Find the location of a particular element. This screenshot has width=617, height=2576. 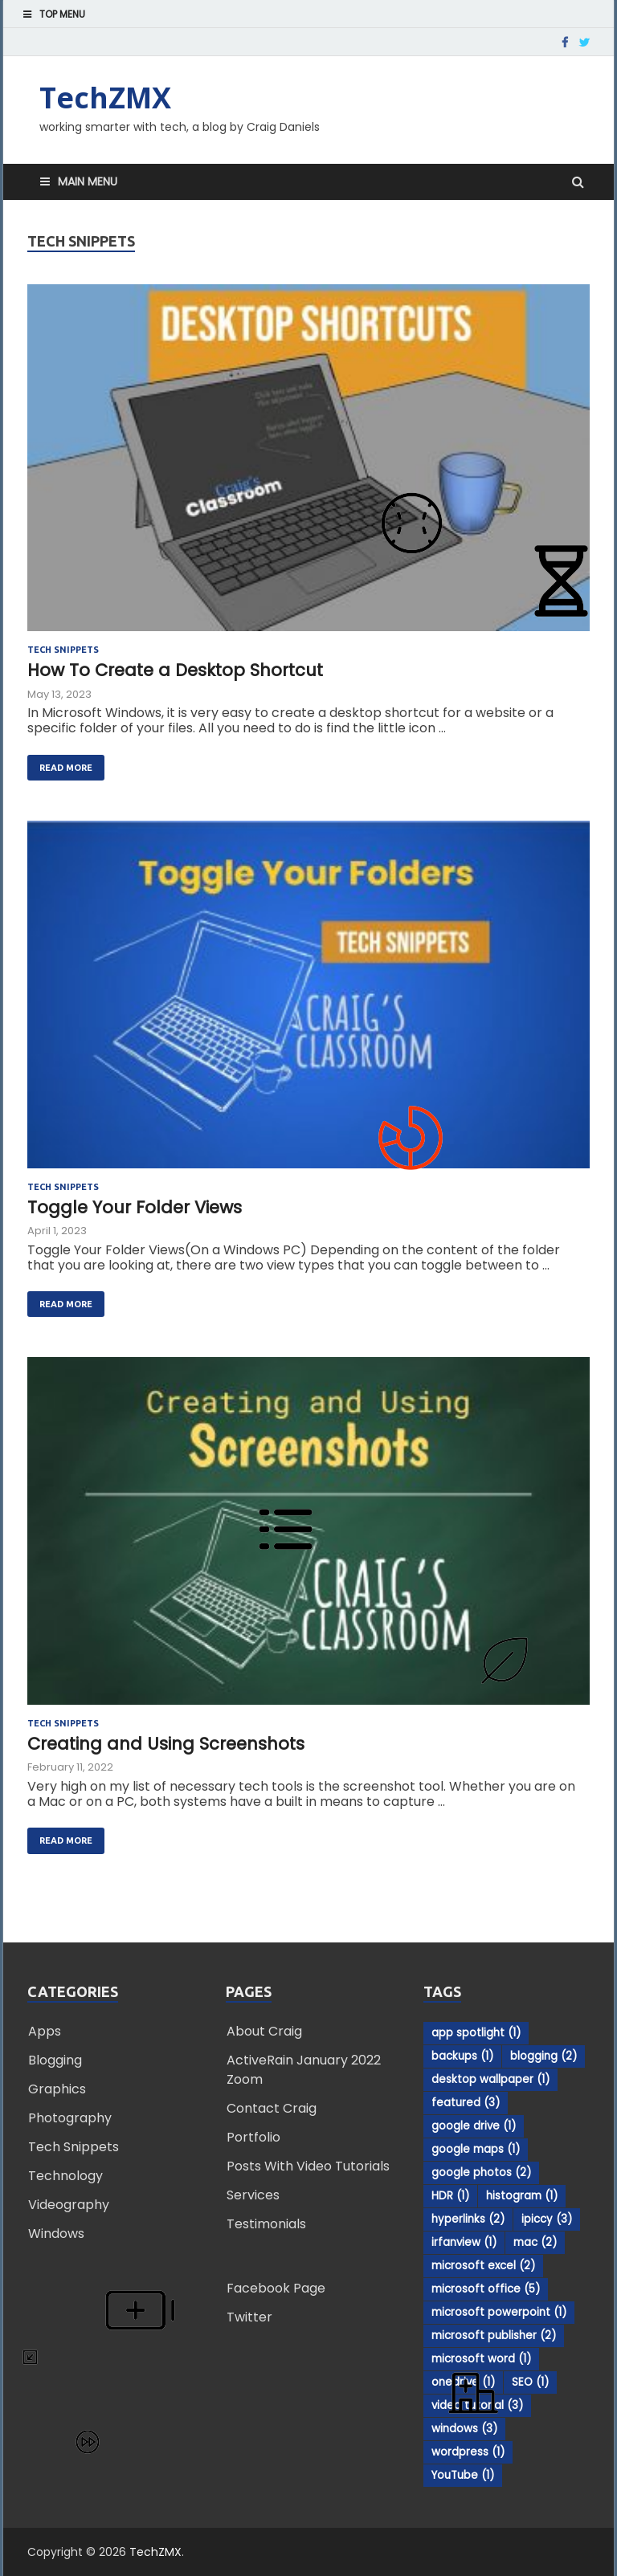

add or extend battery life is located at coordinates (139, 2310).